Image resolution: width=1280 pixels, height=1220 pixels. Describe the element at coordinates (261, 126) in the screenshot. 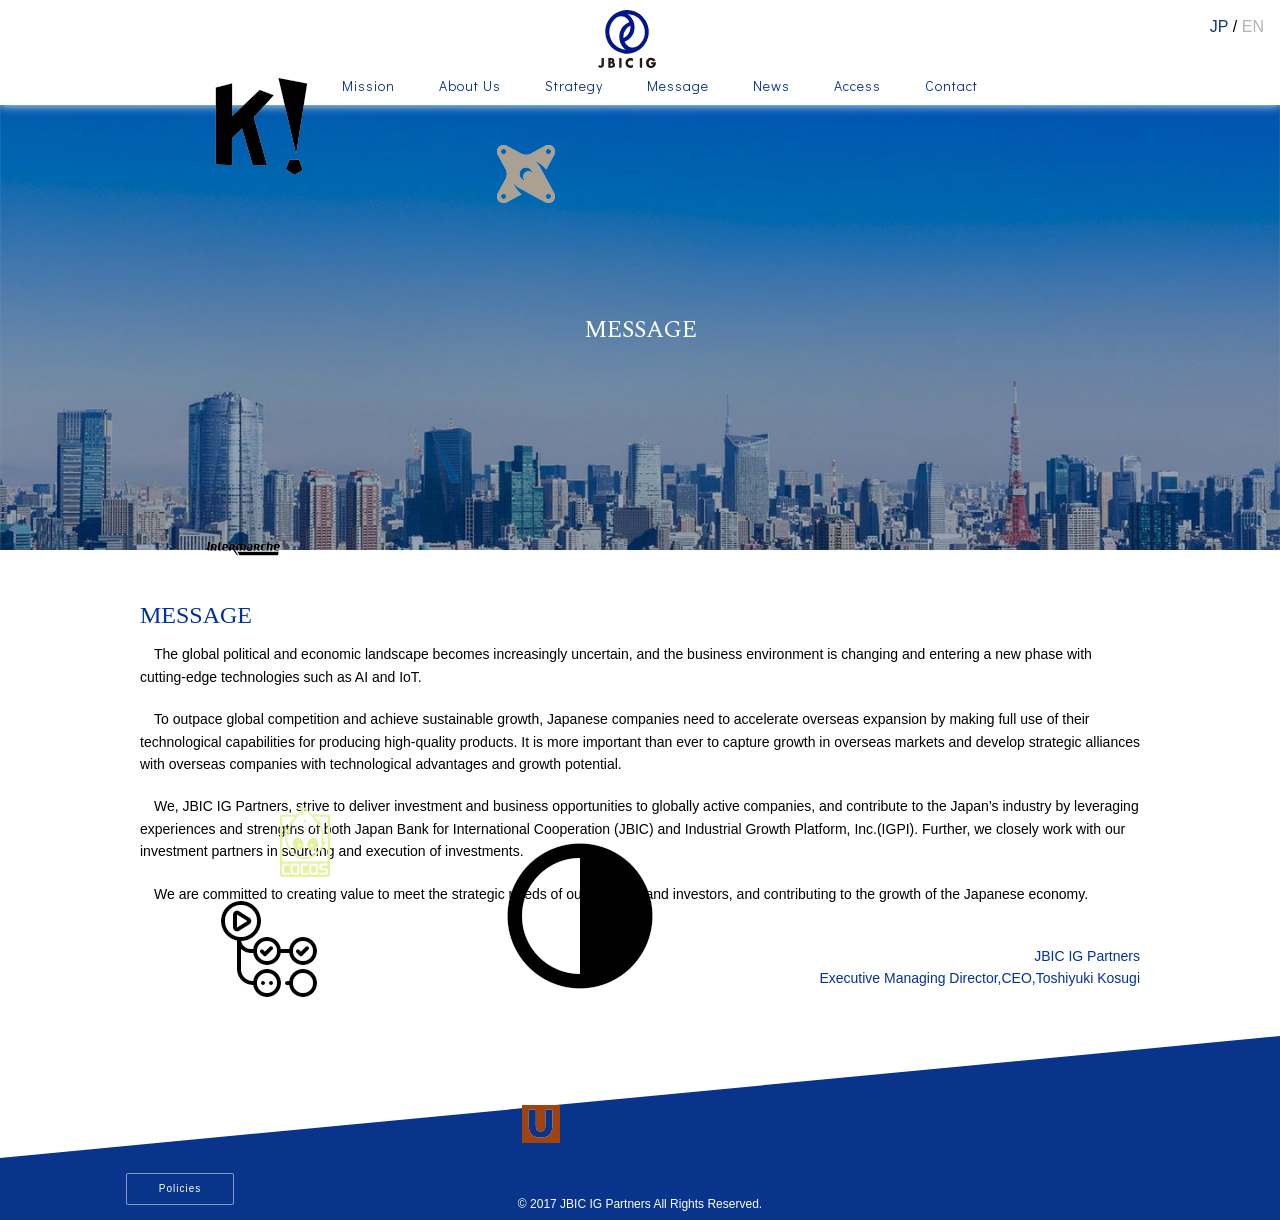

I see `open Kahoot! app` at that location.